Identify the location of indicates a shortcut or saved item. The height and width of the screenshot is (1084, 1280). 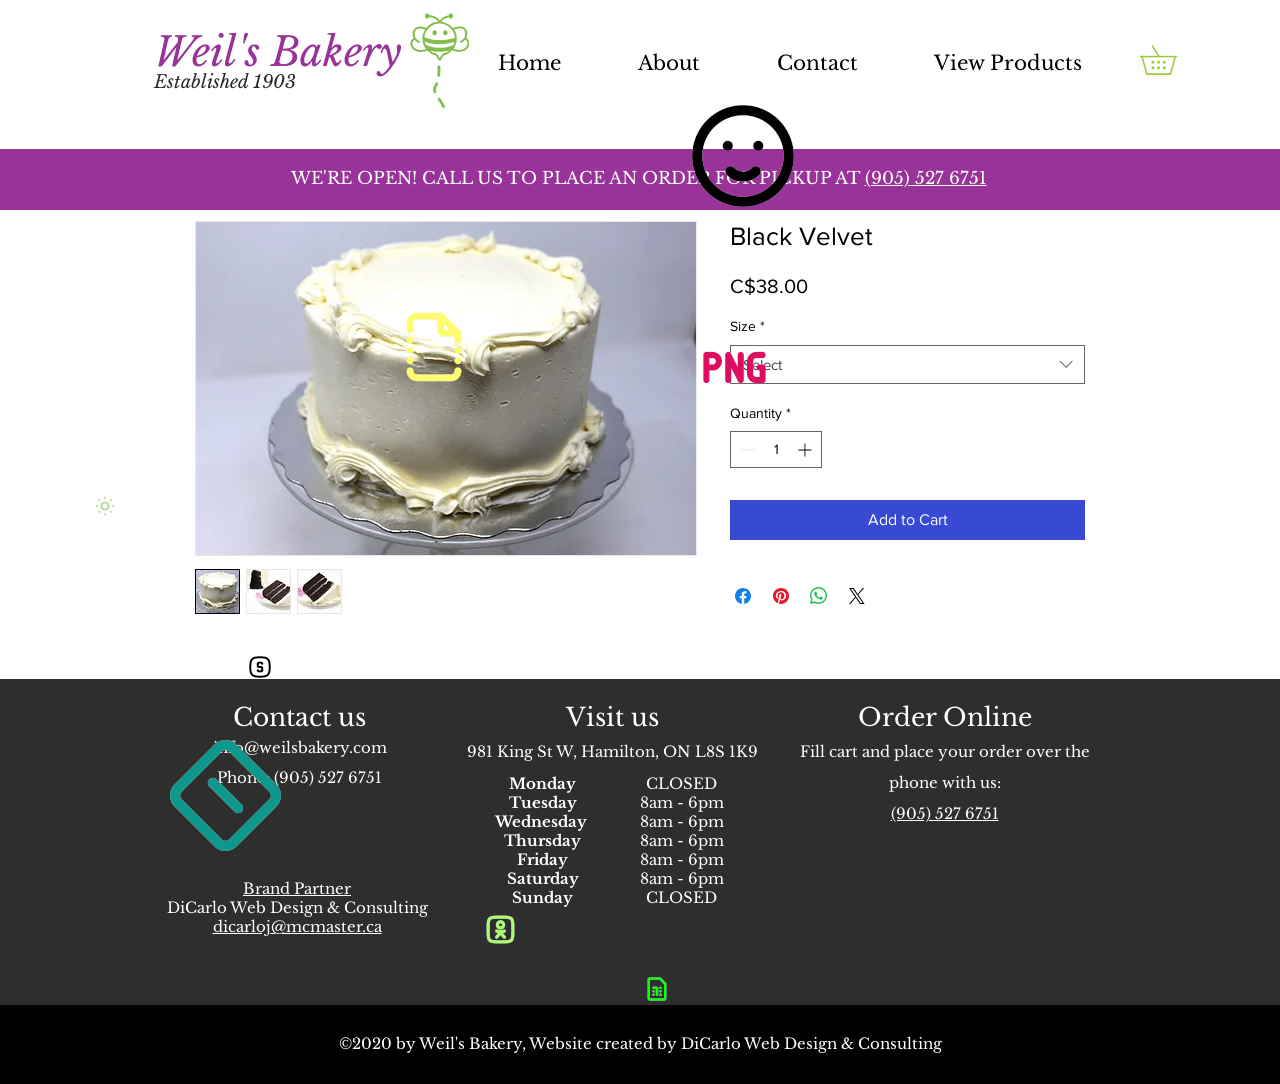
(260, 667).